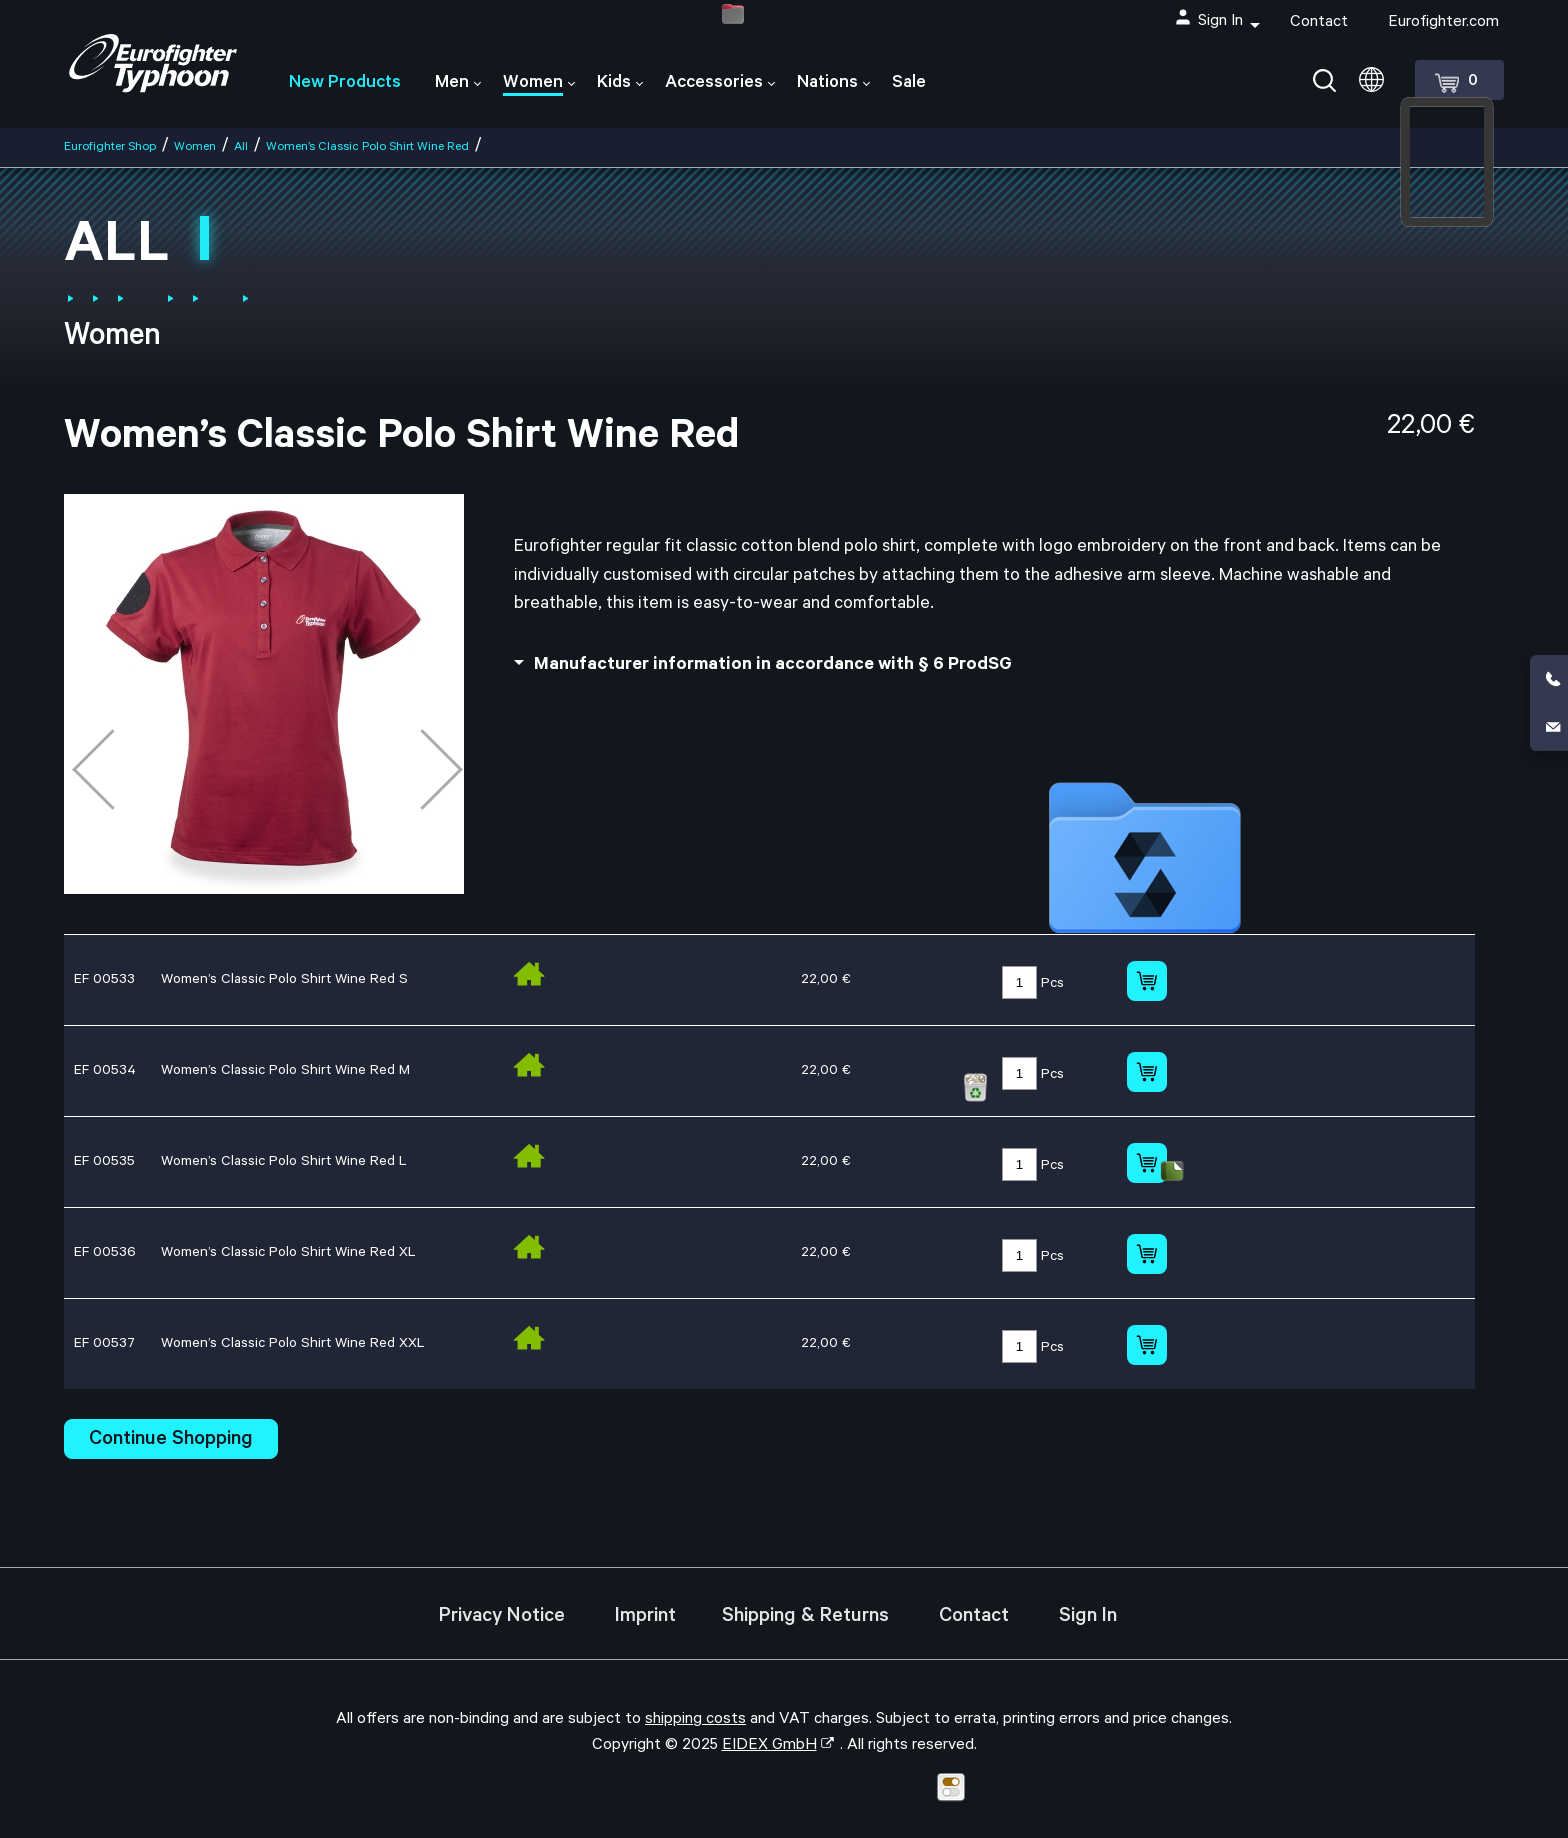  I want to click on folder containing solidity smart contract files, so click(1144, 863).